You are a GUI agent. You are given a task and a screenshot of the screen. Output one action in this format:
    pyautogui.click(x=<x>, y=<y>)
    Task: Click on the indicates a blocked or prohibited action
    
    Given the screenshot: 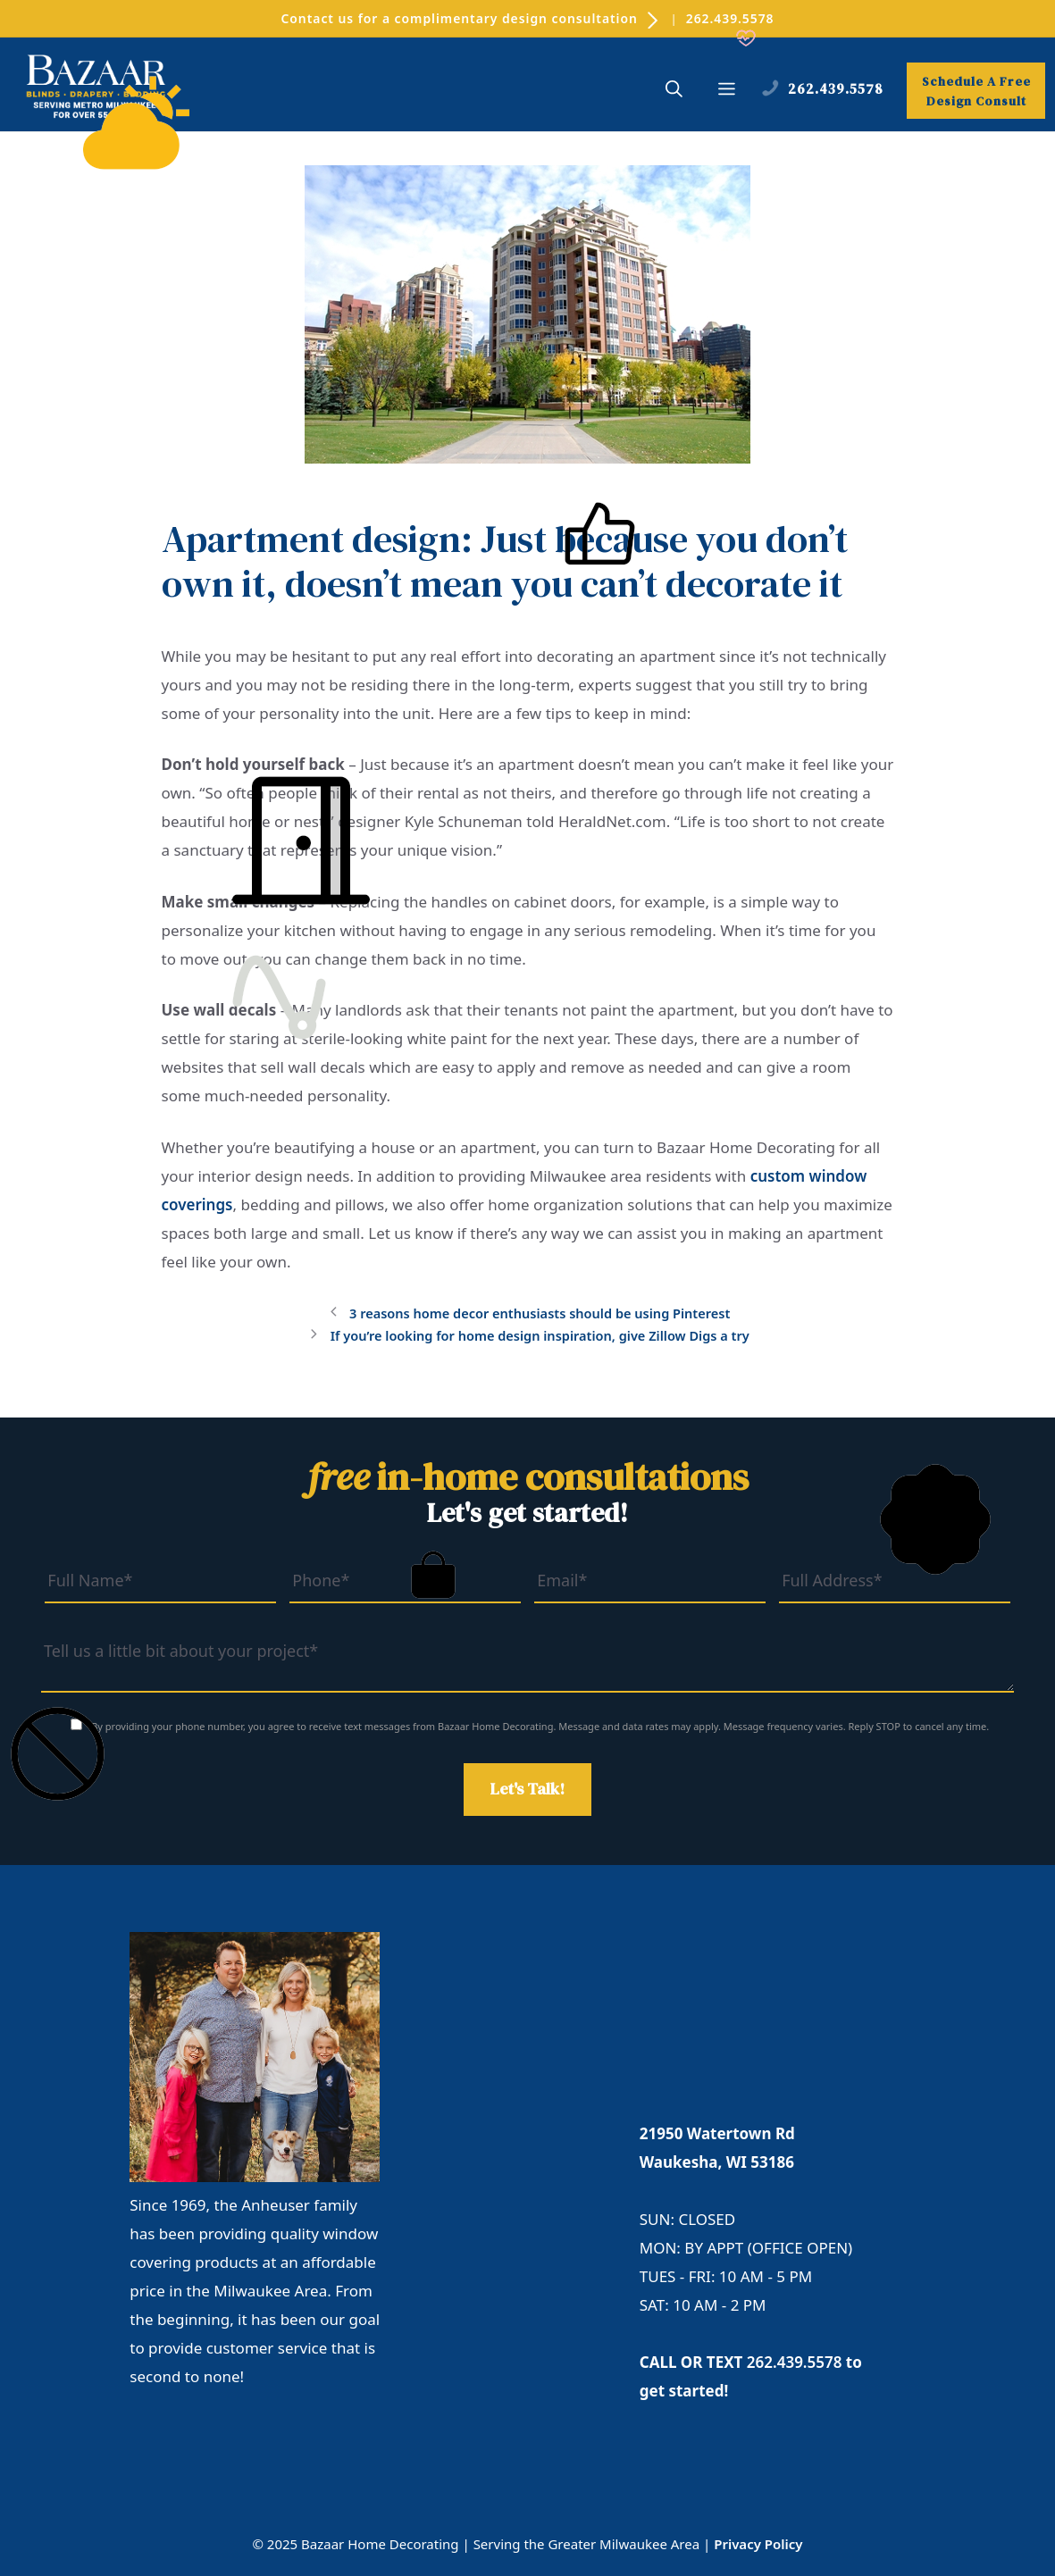 What is the action you would take?
    pyautogui.click(x=57, y=1753)
    